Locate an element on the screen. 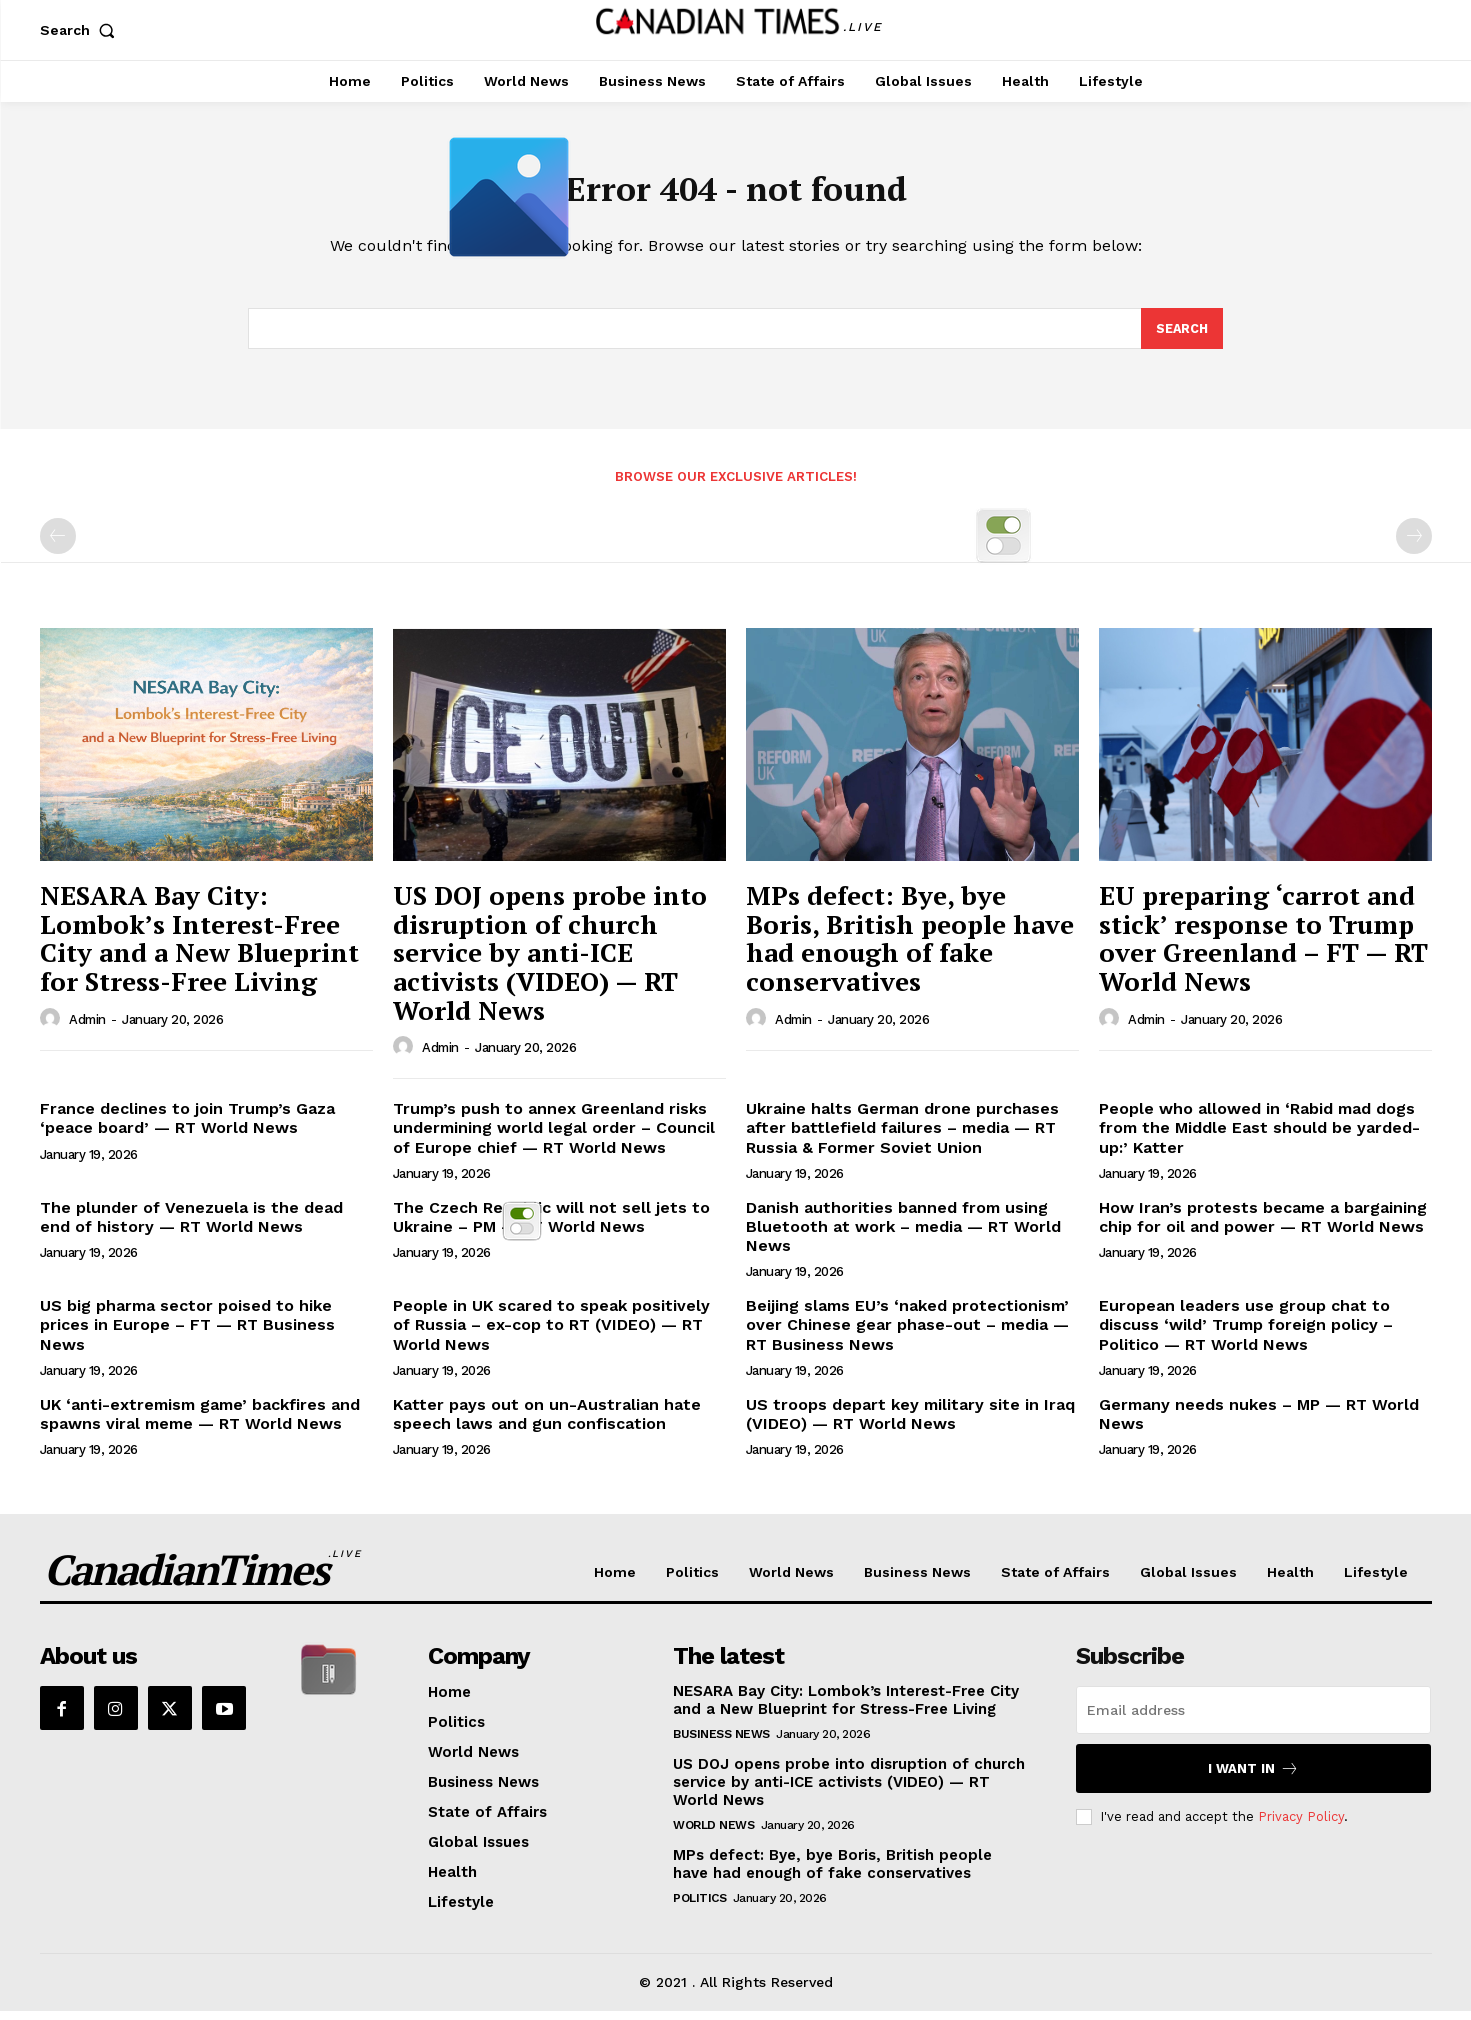  open system settings or preferences is located at coordinates (522, 1221).